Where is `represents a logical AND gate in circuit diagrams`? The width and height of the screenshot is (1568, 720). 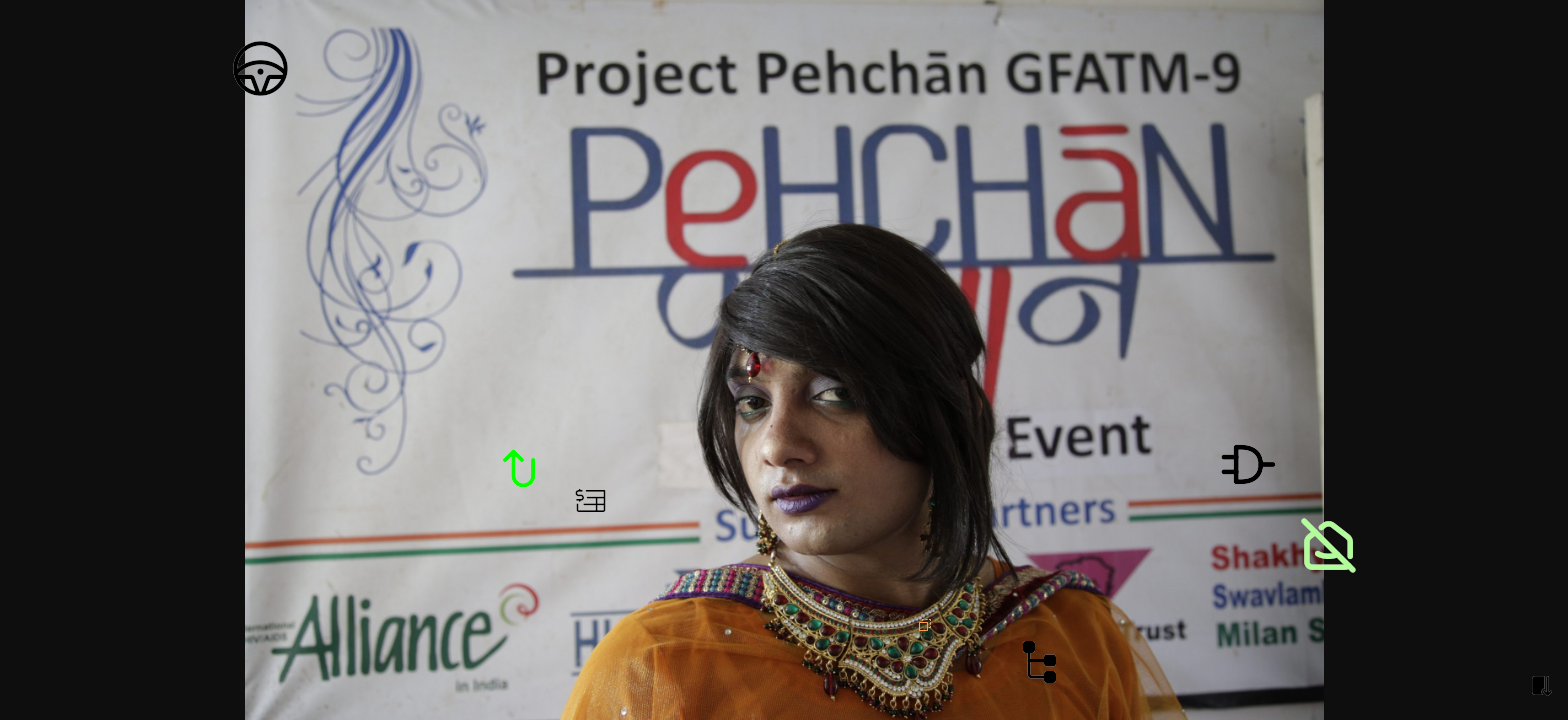 represents a logical AND gate in circuit diagrams is located at coordinates (1248, 464).